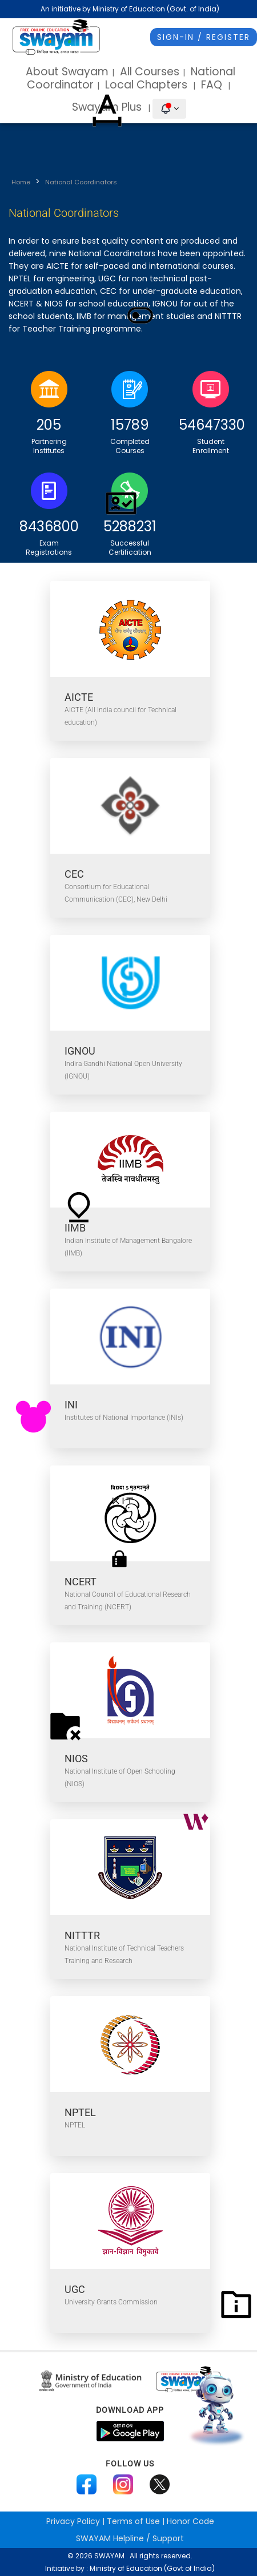 The width and height of the screenshot is (257, 2576). What do you see at coordinates (33, 1416) in the screenshot?
I see `access Disney content or services` at bounding box center [33, 1416].